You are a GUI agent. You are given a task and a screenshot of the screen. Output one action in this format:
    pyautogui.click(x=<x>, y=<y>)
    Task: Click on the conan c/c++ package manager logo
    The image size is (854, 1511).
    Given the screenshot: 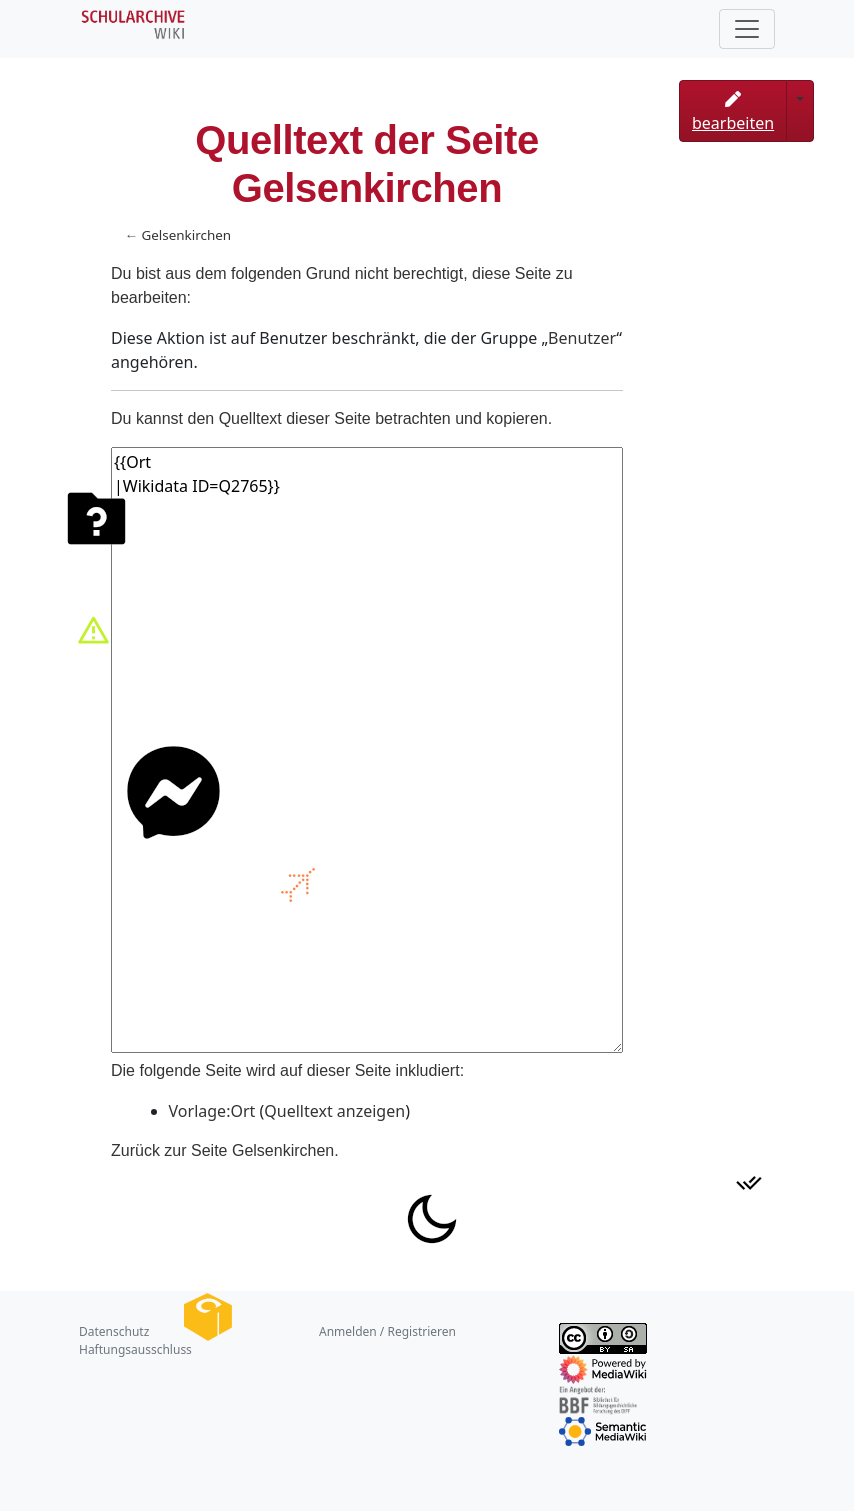 What is the action you would take?
    pyautogui.click(x=208, y=1317)
    